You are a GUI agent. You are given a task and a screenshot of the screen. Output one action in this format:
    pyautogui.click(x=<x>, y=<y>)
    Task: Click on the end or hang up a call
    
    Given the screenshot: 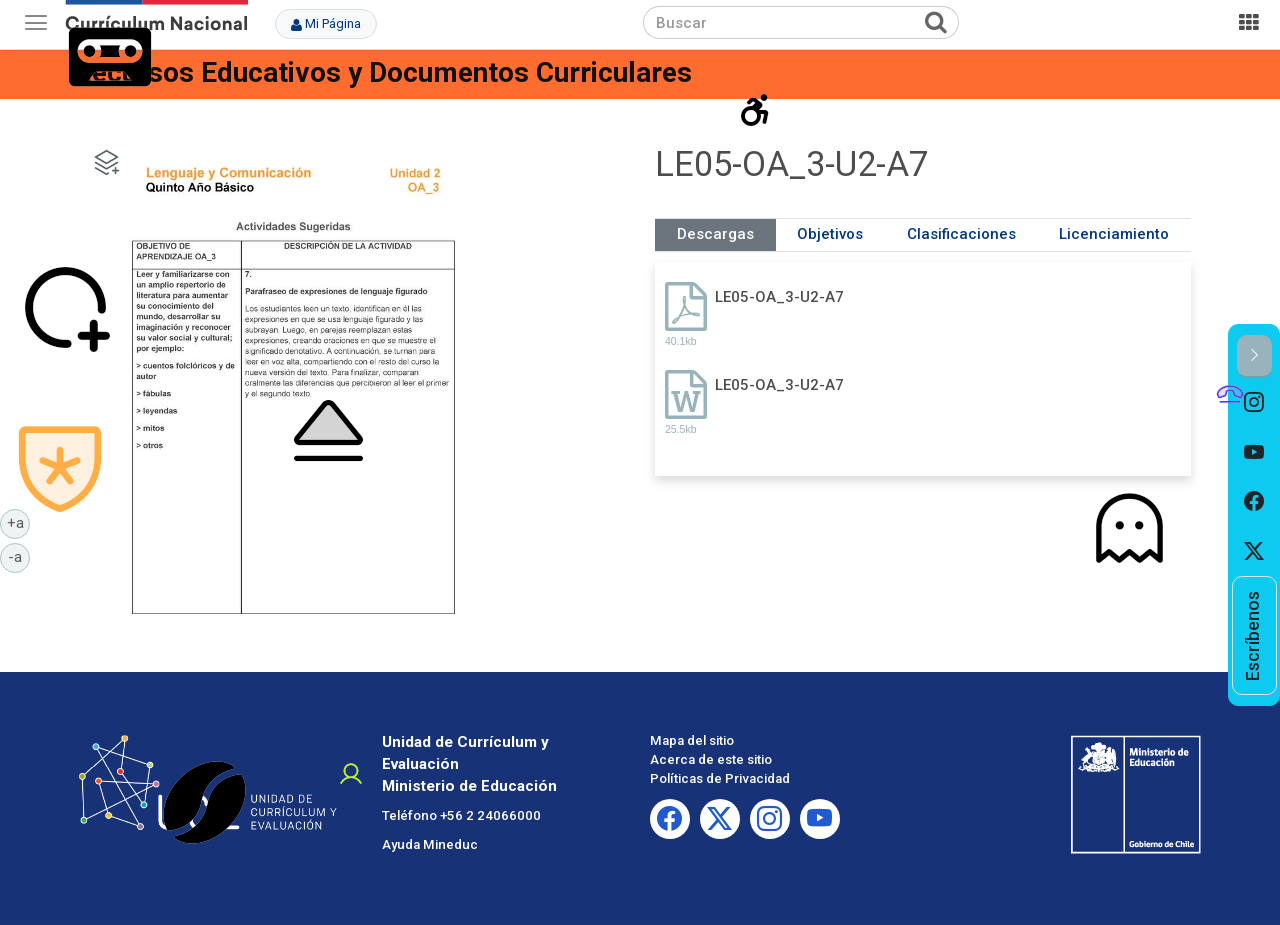 What is the action you would take?
    pyautogui.click(x=1230, y=394)
    